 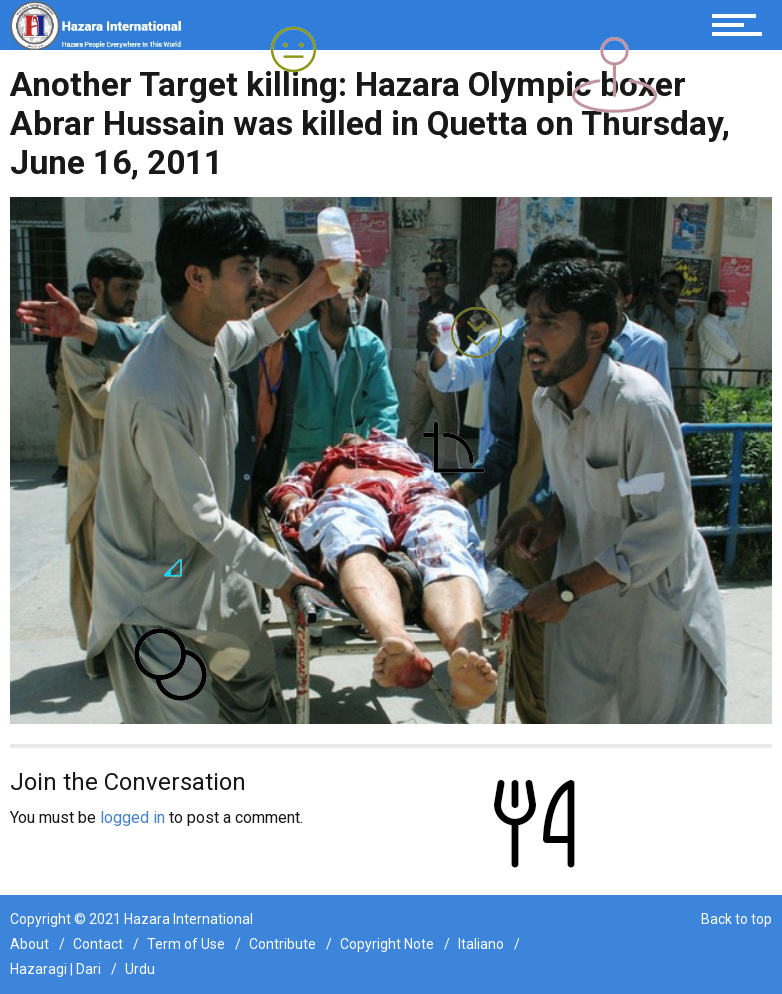 What do you see at coordinates (536, 822) in the screenshot?
I see `browse nearby restaurants or dining options` at bounding box center [536, 822].